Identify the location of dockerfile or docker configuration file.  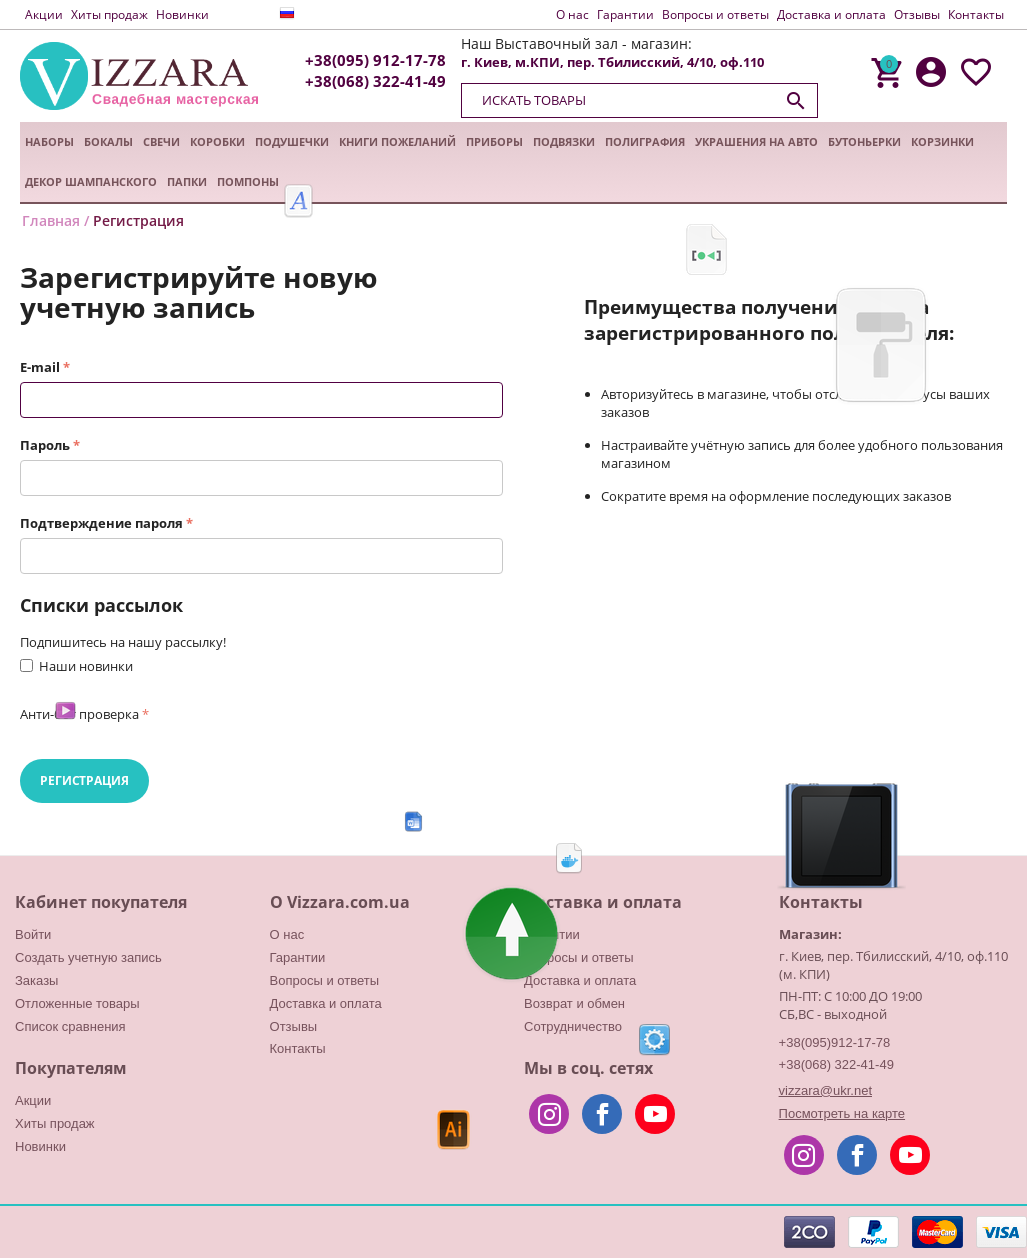
(569, 858).